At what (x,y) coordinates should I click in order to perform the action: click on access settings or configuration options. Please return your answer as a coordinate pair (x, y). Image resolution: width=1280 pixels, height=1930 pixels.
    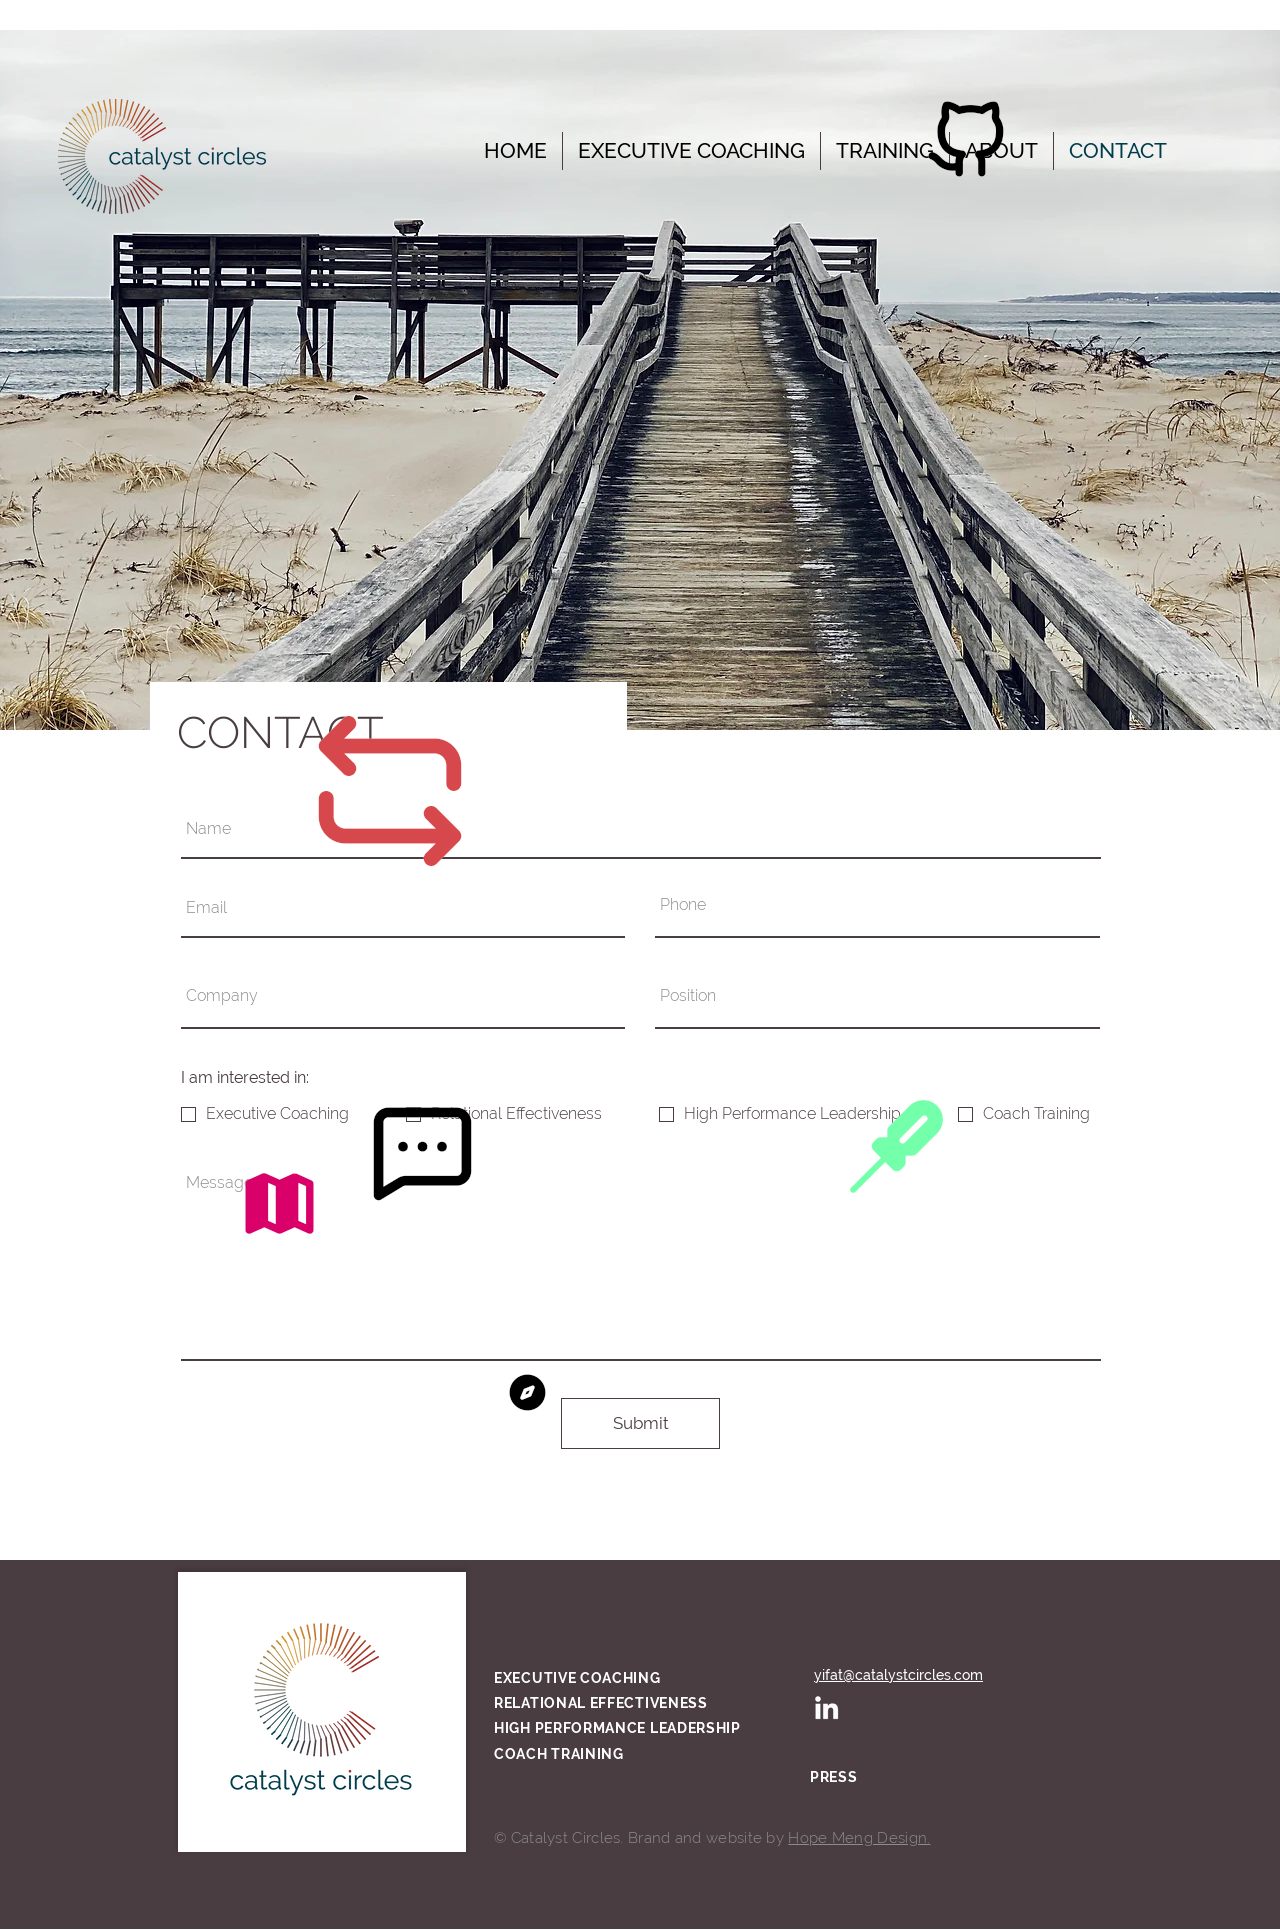
    Looking at the image, I should click on (896, 1146).